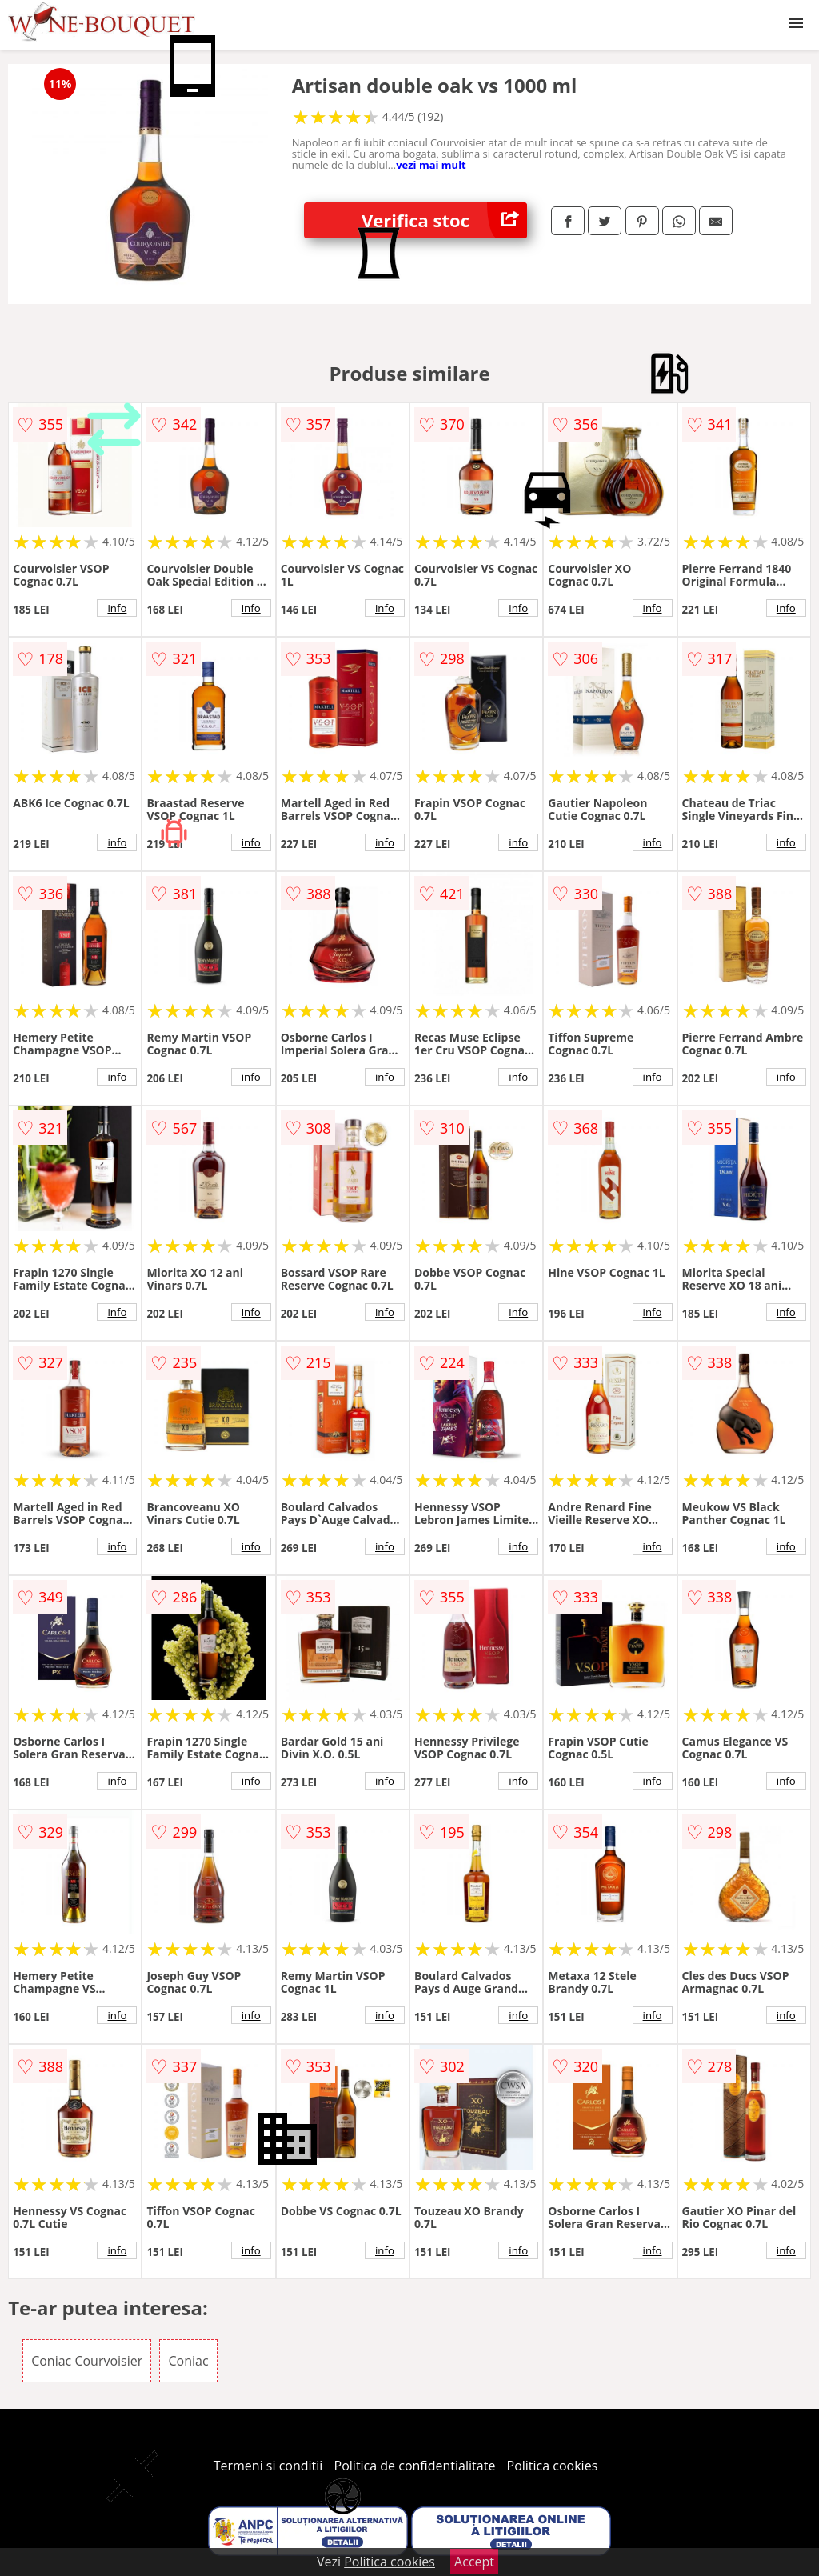  Describe the element at coordinates (287, 2138) in the screenshot. I see `view business contact information` at that location.